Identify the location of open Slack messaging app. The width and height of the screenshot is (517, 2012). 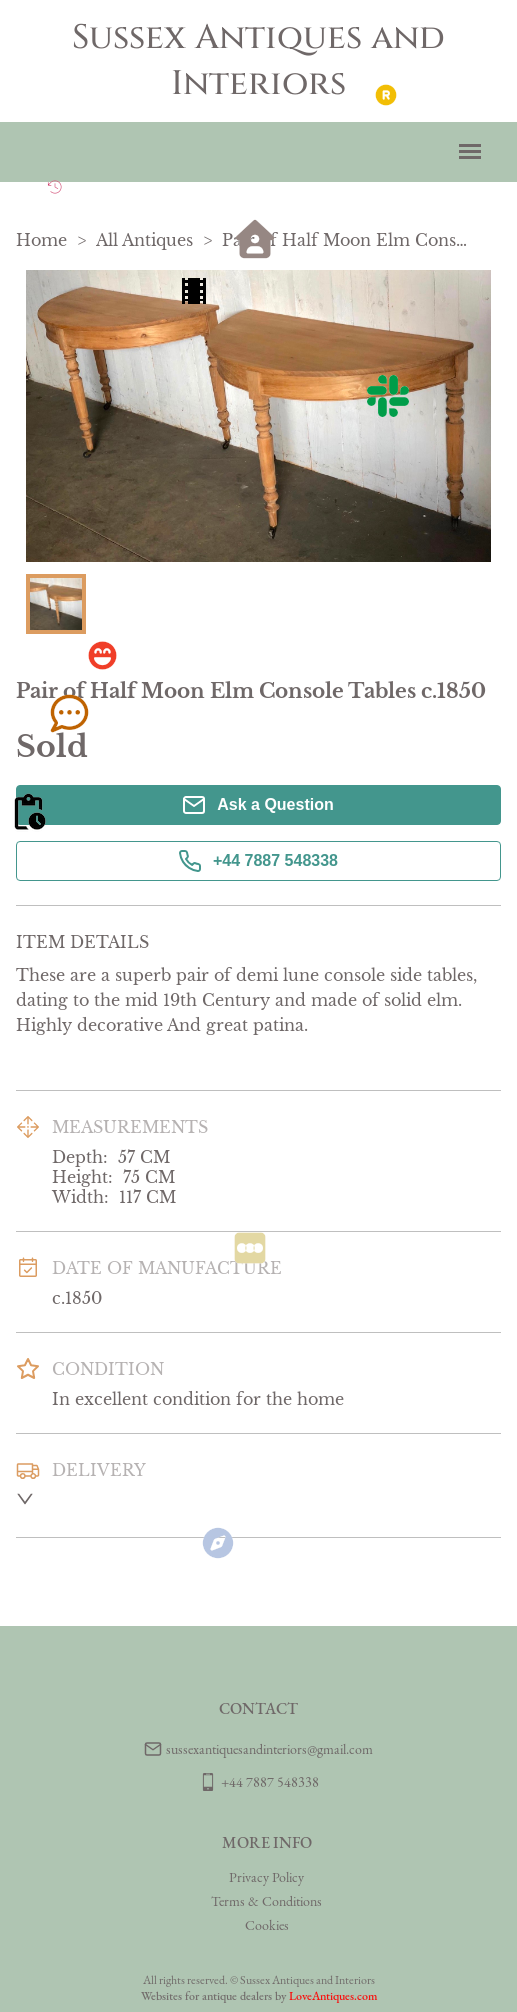
(388, 396).